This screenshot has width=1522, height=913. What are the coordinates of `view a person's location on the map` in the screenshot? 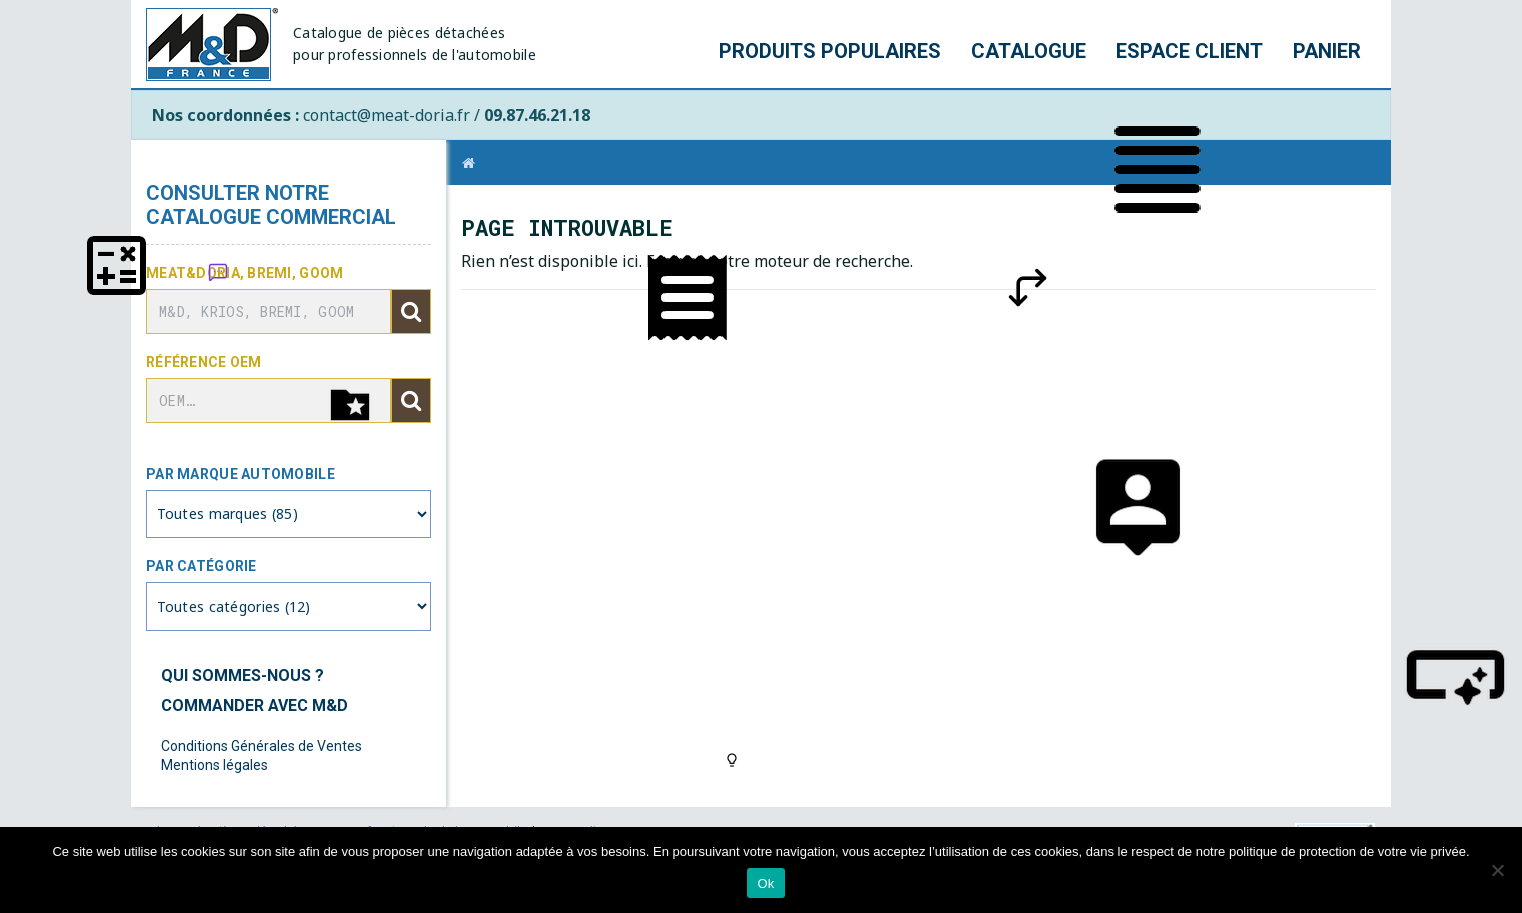 It's located at (1138, 506).